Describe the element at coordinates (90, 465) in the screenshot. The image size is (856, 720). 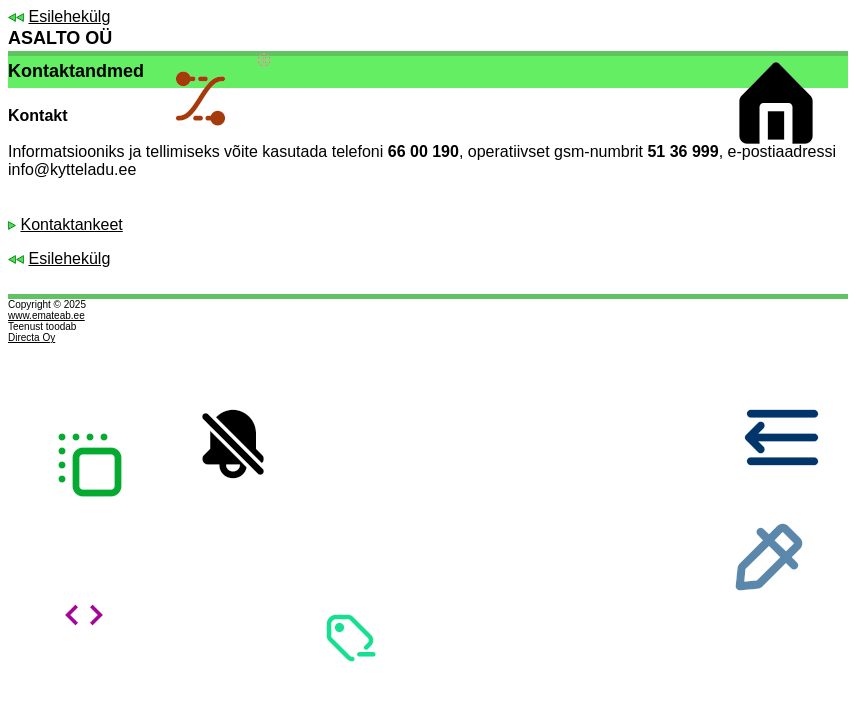
I see `drag and drop to reorder items` at that location.